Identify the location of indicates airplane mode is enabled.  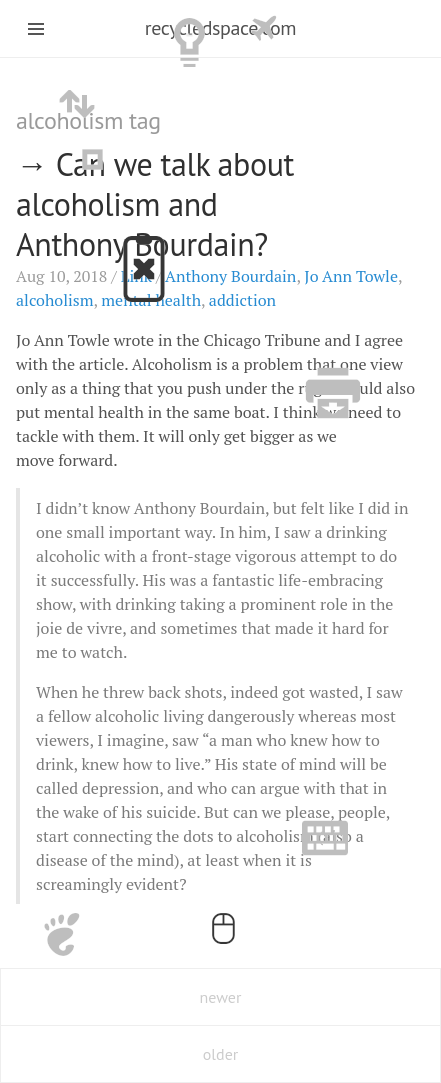
(263, 28).